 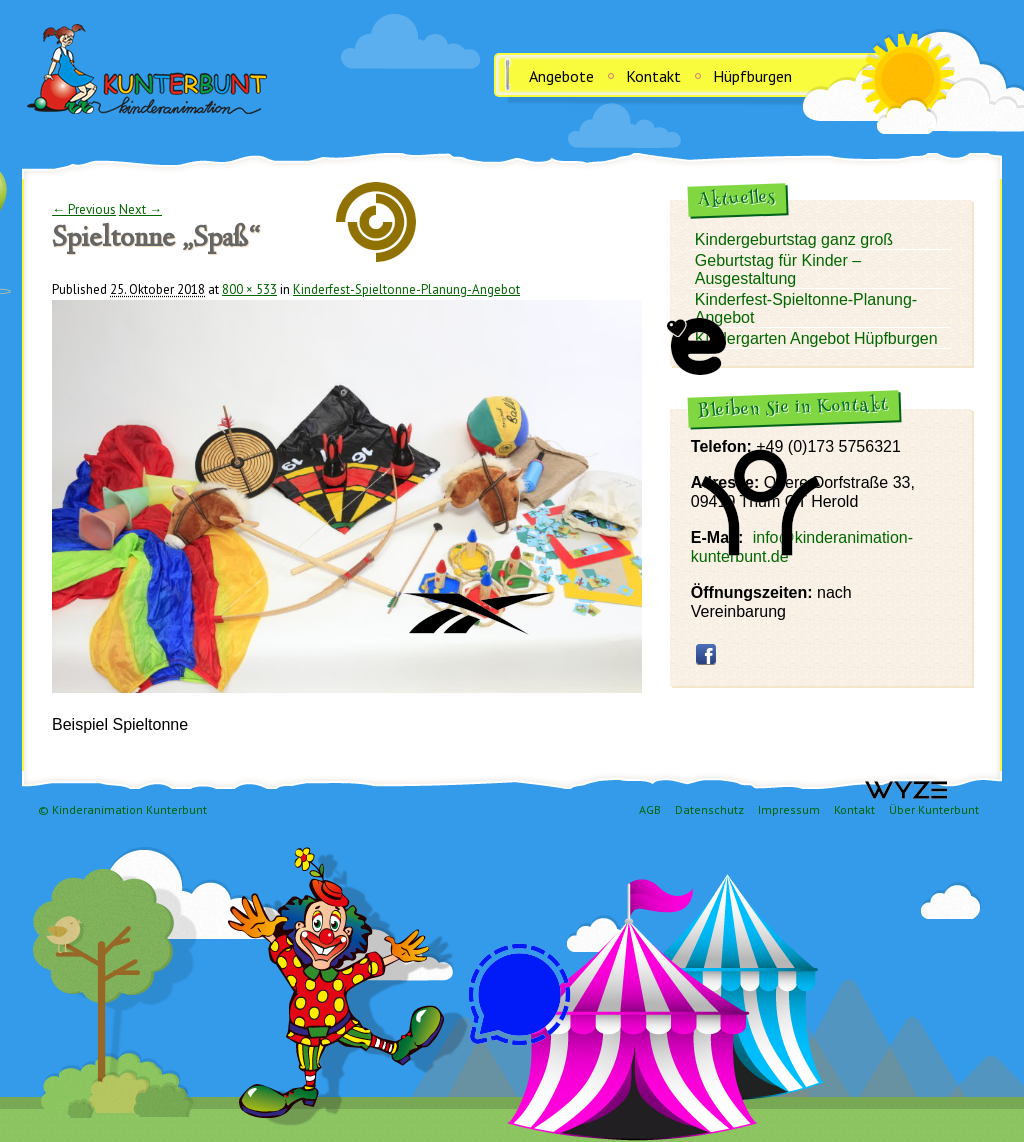 What do you see at coordinates (478, 613) in the screenshot?
I see `visit the Reebok website or app` at bounding box center [478, 613].